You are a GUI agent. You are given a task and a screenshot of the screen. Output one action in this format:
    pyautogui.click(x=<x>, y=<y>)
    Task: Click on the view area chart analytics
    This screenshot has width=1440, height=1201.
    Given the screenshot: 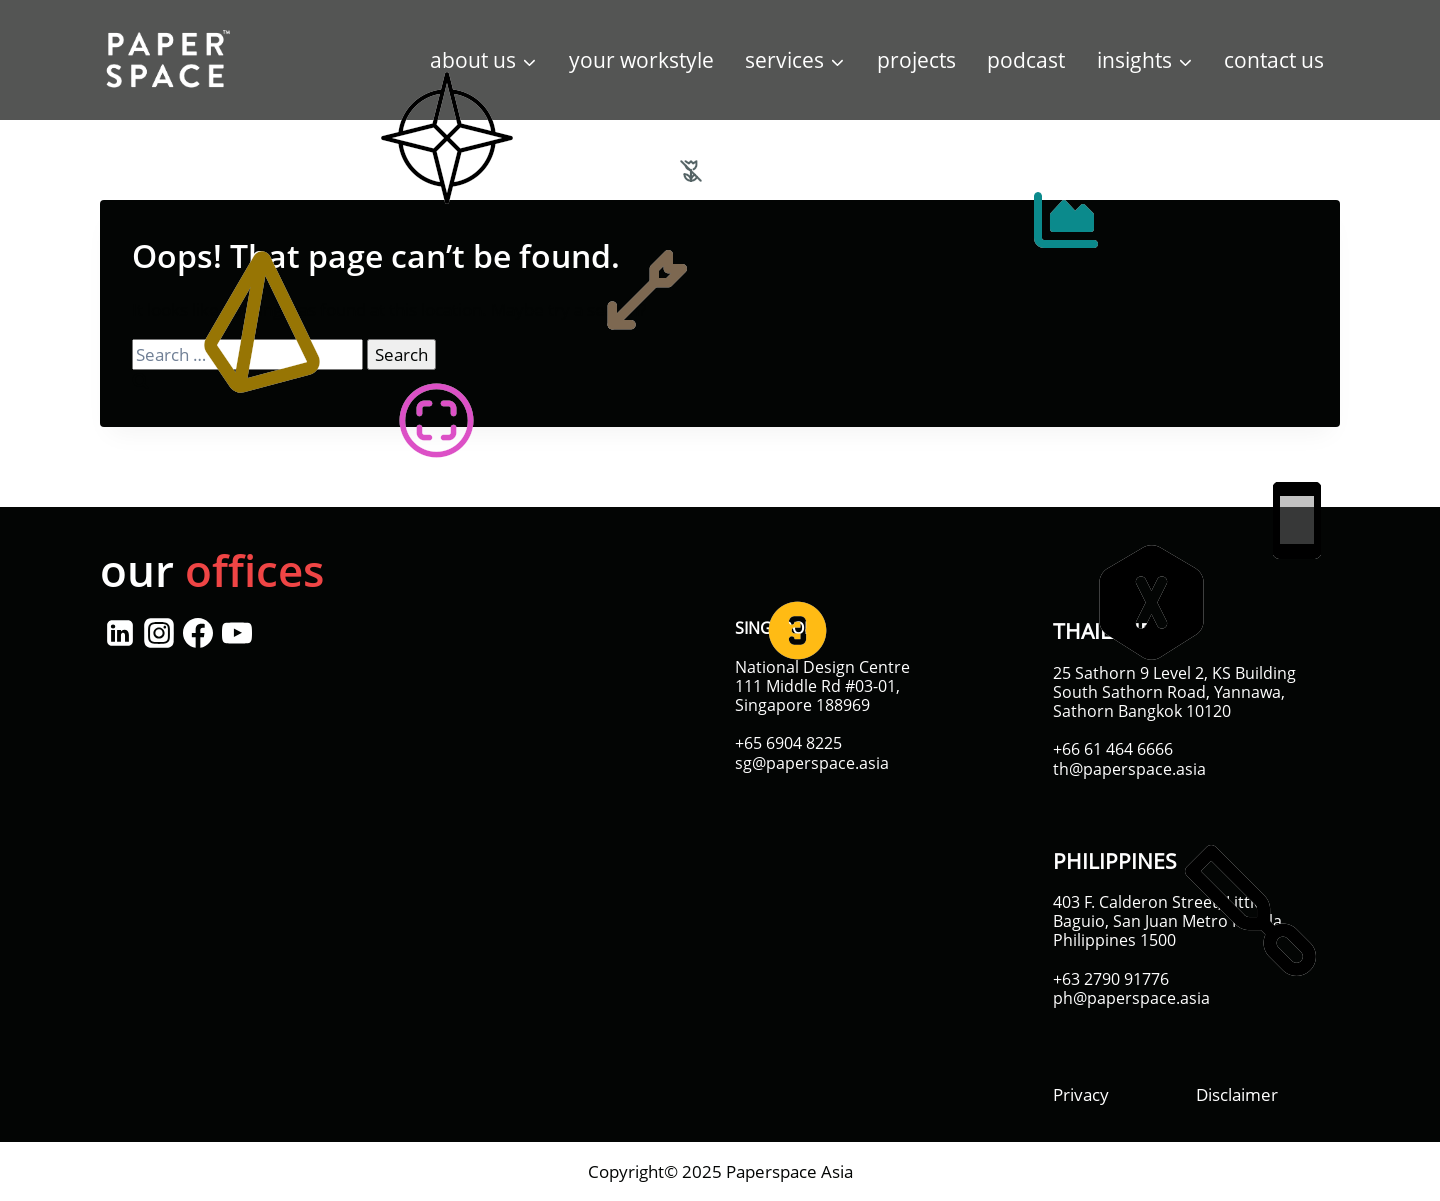 What is the action you would take?
    pyautogui.click(x=1066, y=220)
    